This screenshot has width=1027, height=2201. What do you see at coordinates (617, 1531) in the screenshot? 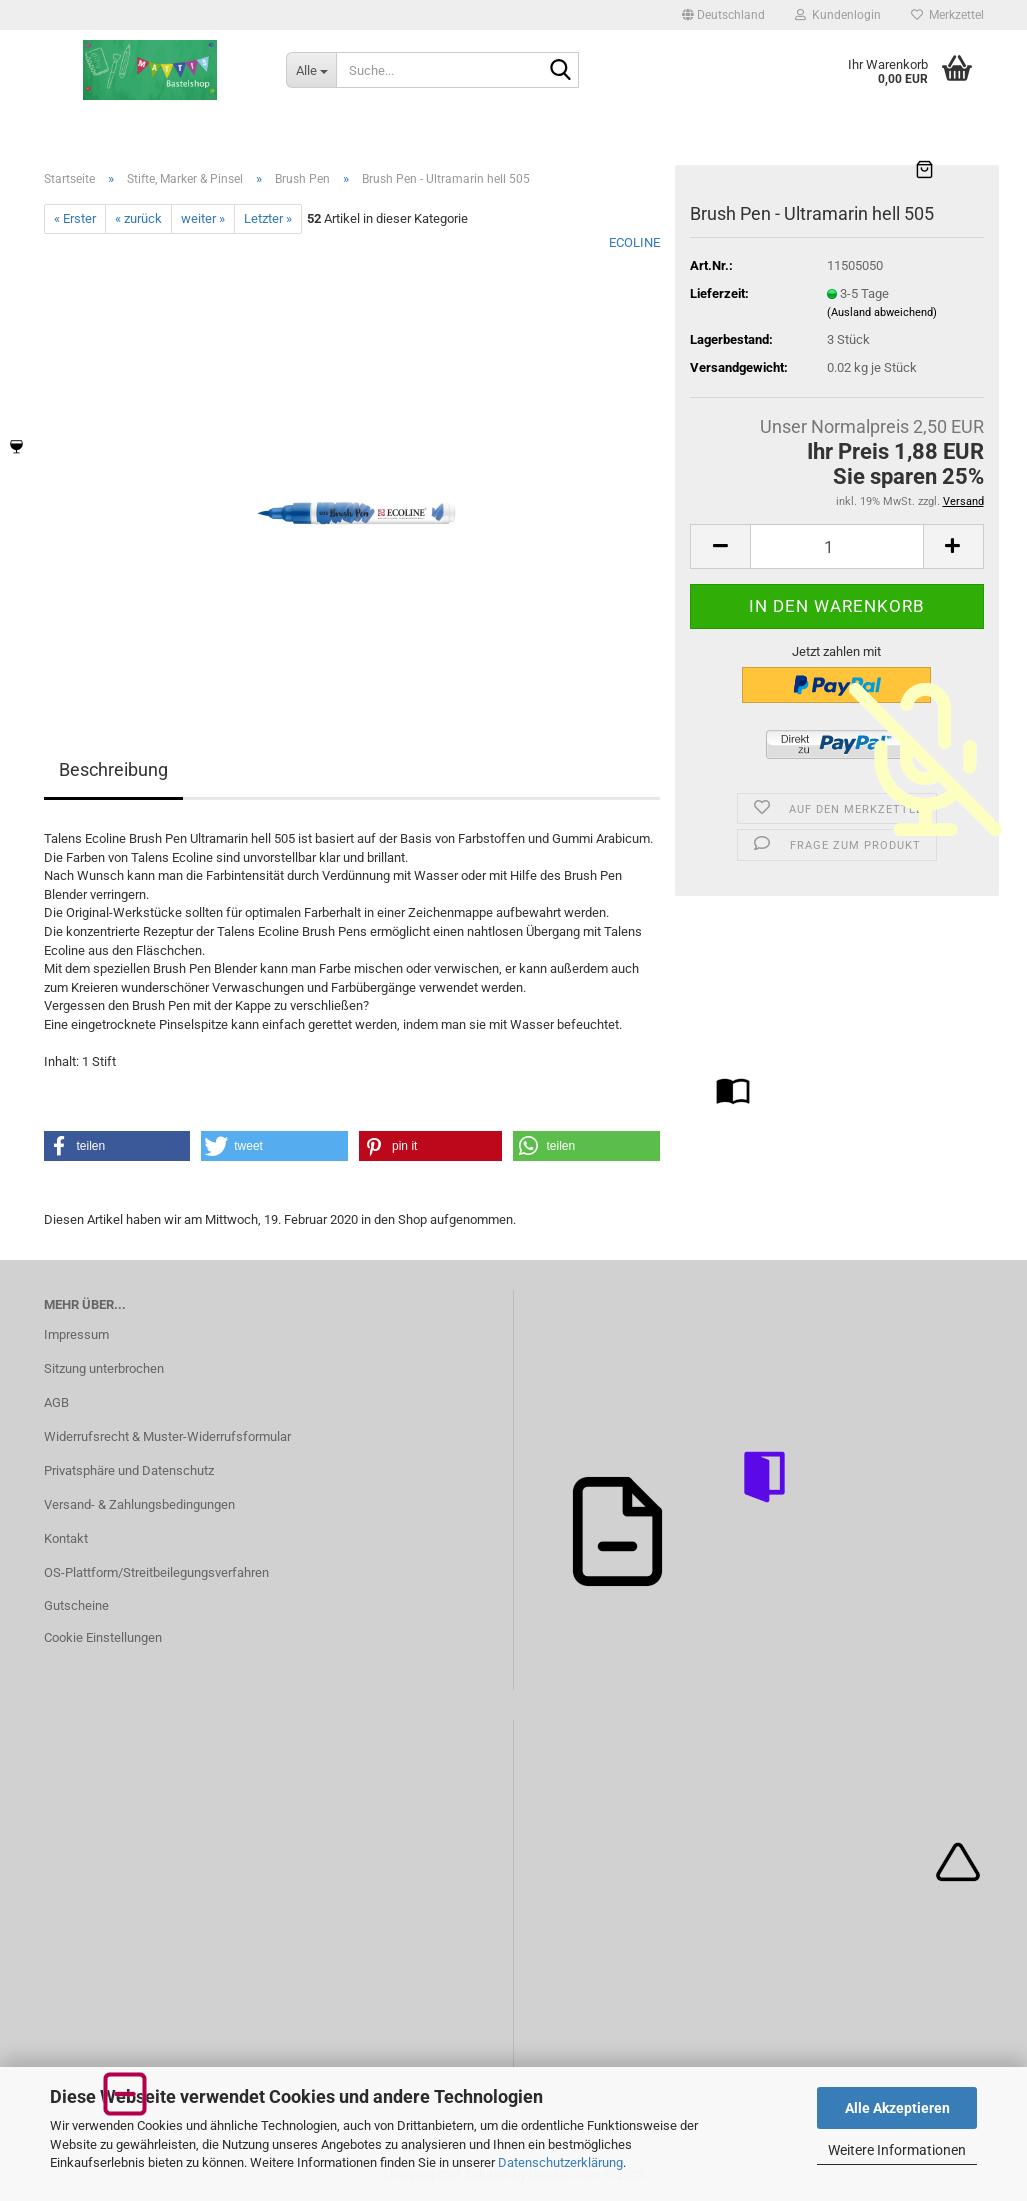
I see `remove content from a file` at bounding box center [617, 1531].